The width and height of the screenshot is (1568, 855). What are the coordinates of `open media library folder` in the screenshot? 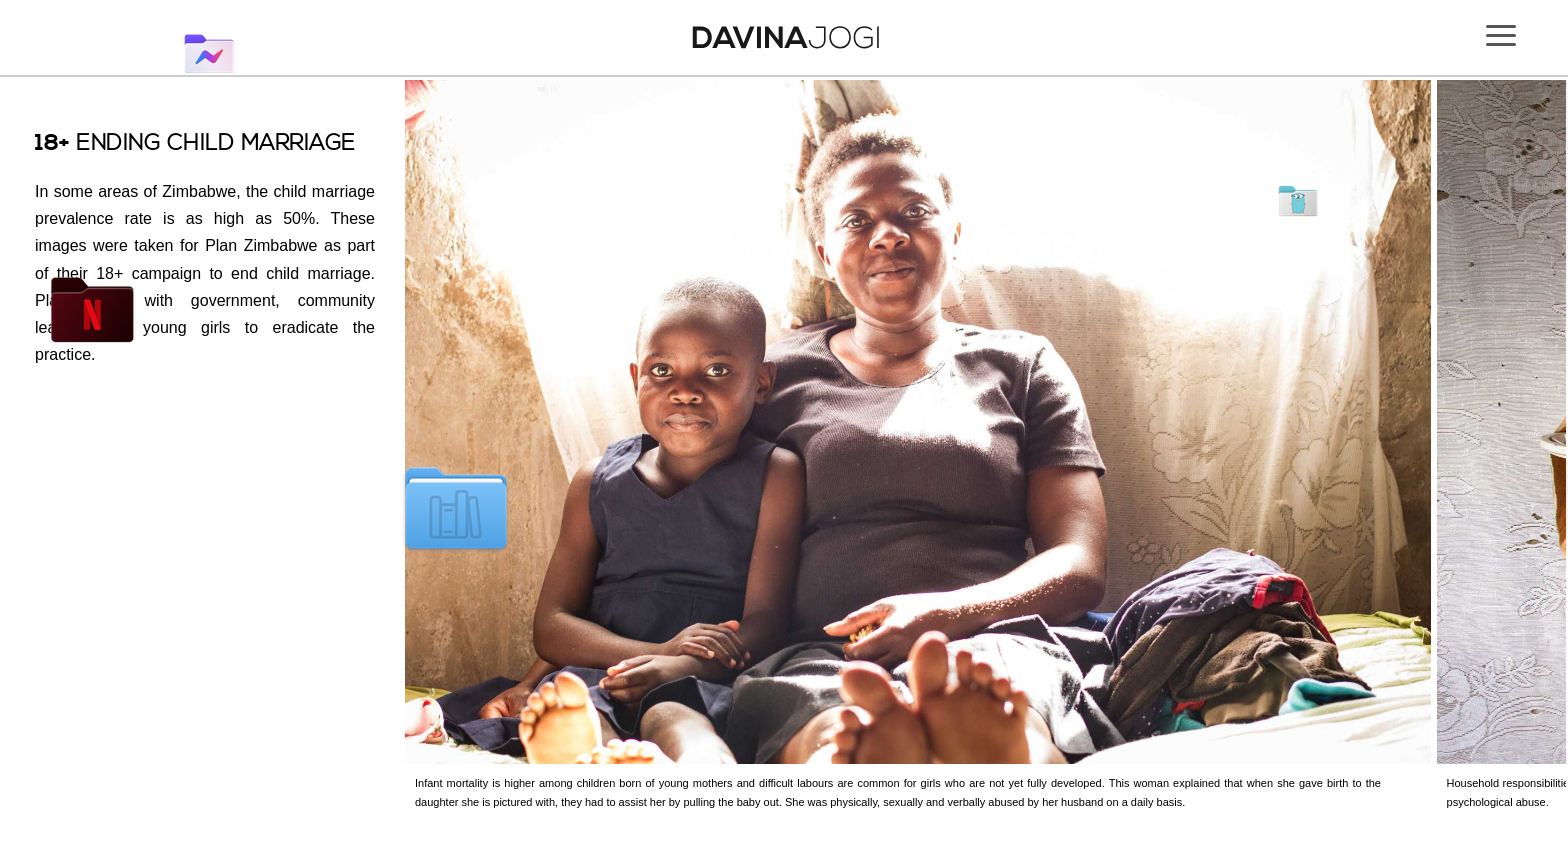 It's located at (456, 508).